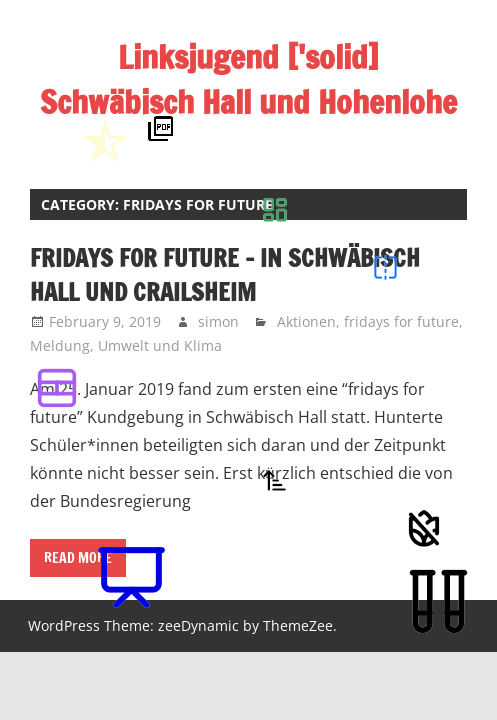 The width and height of the screenshot is (497, 720). I want to click on open dashboard view, so click(275, 210).